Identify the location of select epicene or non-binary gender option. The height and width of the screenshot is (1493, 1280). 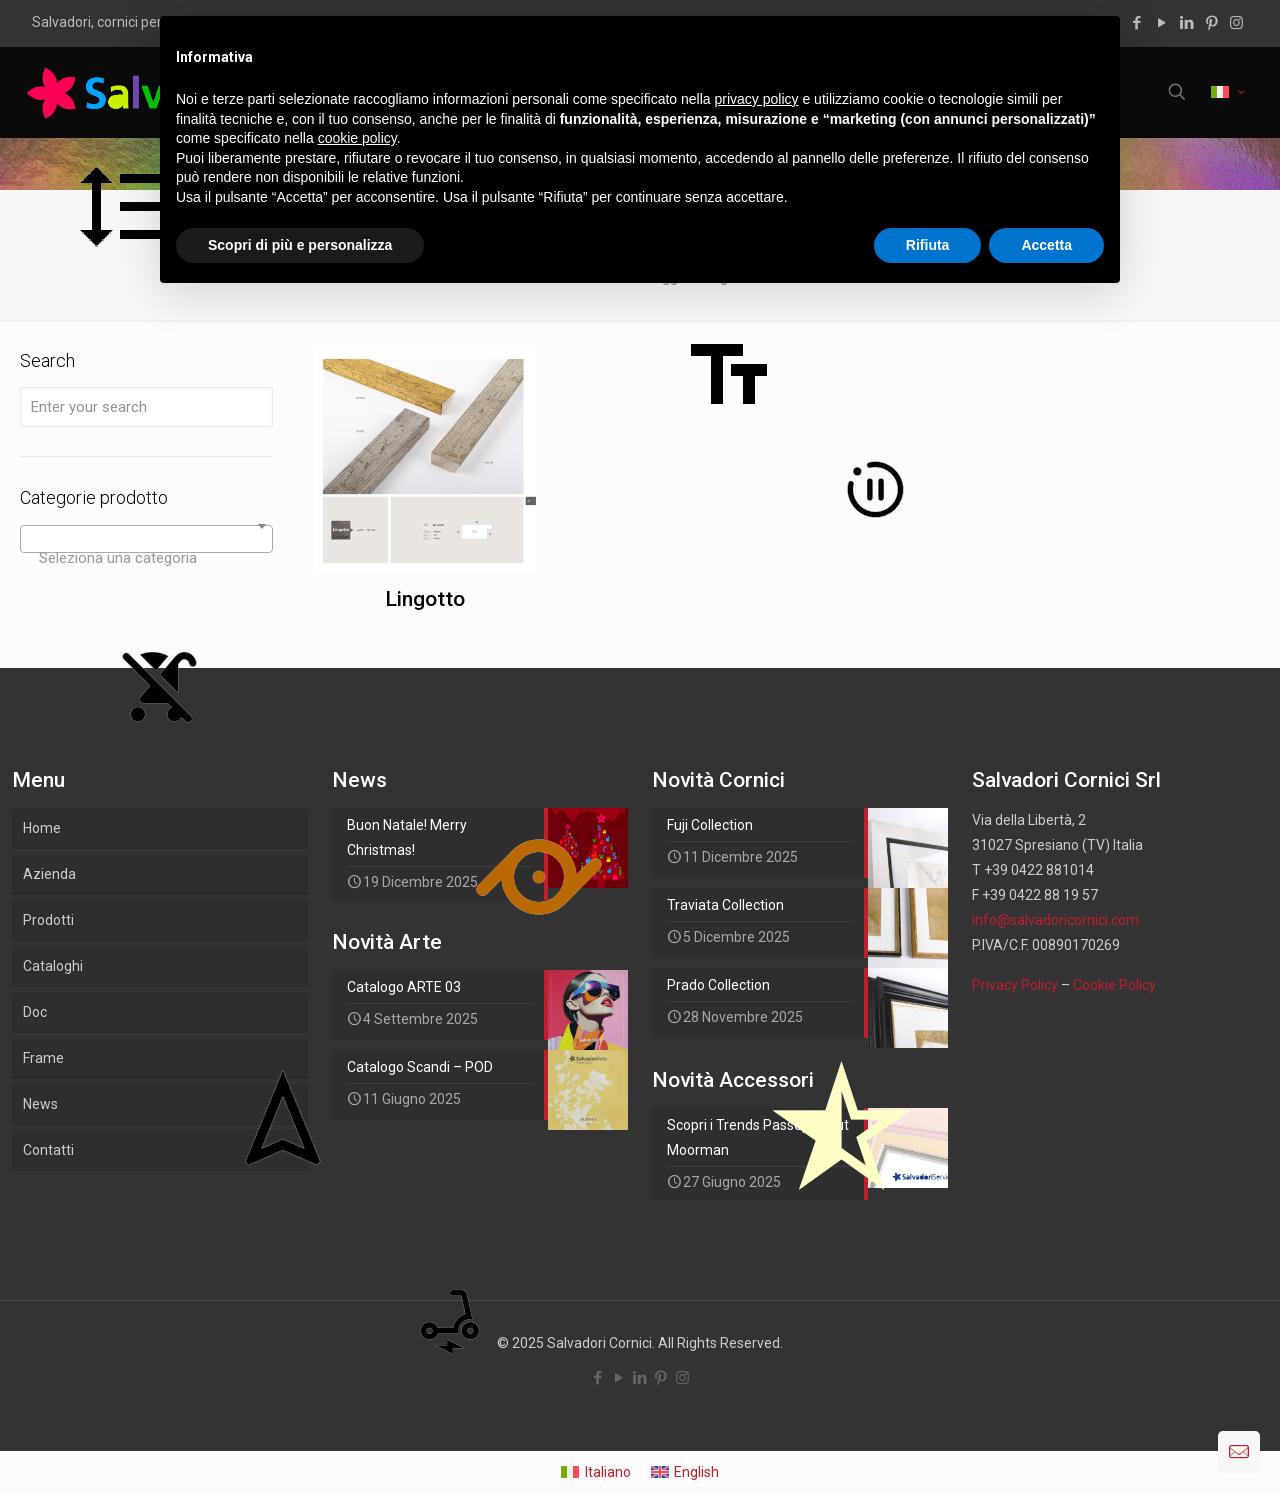
(539, 877).